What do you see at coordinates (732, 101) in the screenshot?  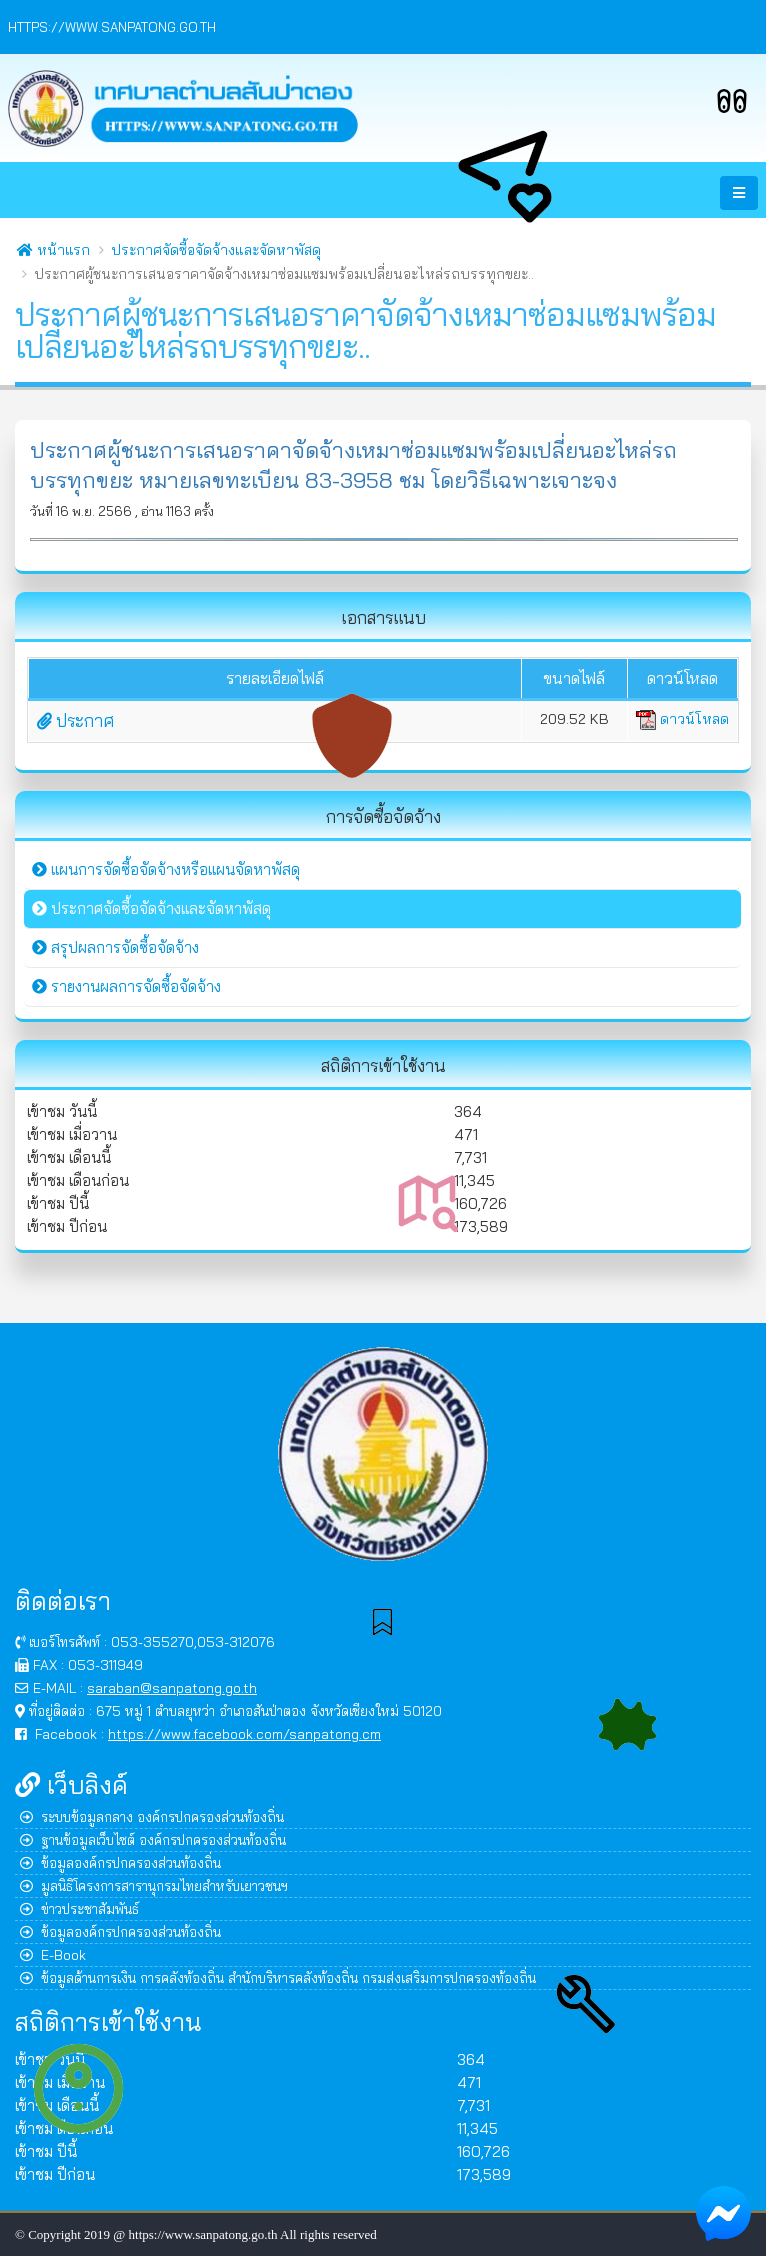 I see `browse beach or summer footwear` at bounding box center [732, 101].